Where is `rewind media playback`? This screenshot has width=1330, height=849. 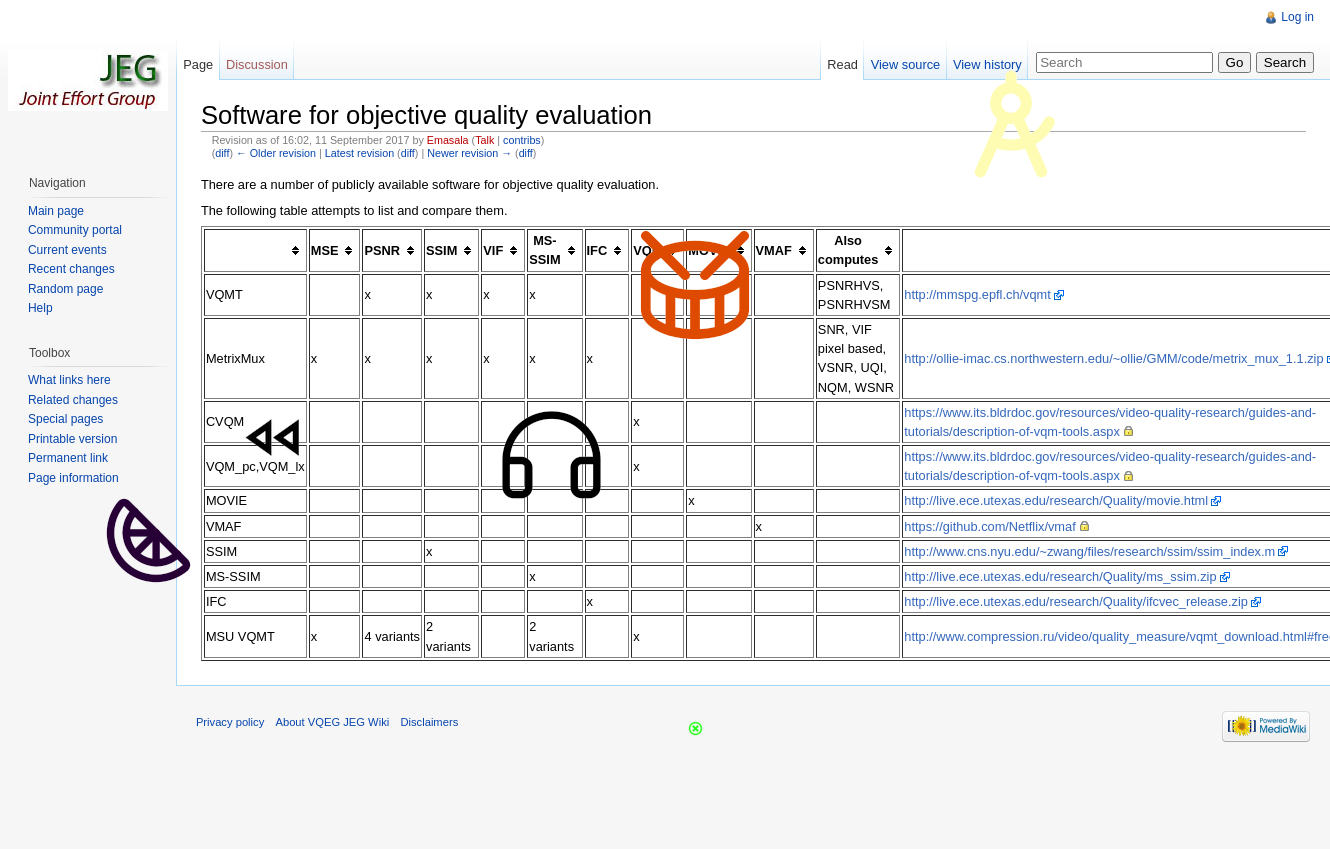
rewind media playback is located at coordinates (274, 437).